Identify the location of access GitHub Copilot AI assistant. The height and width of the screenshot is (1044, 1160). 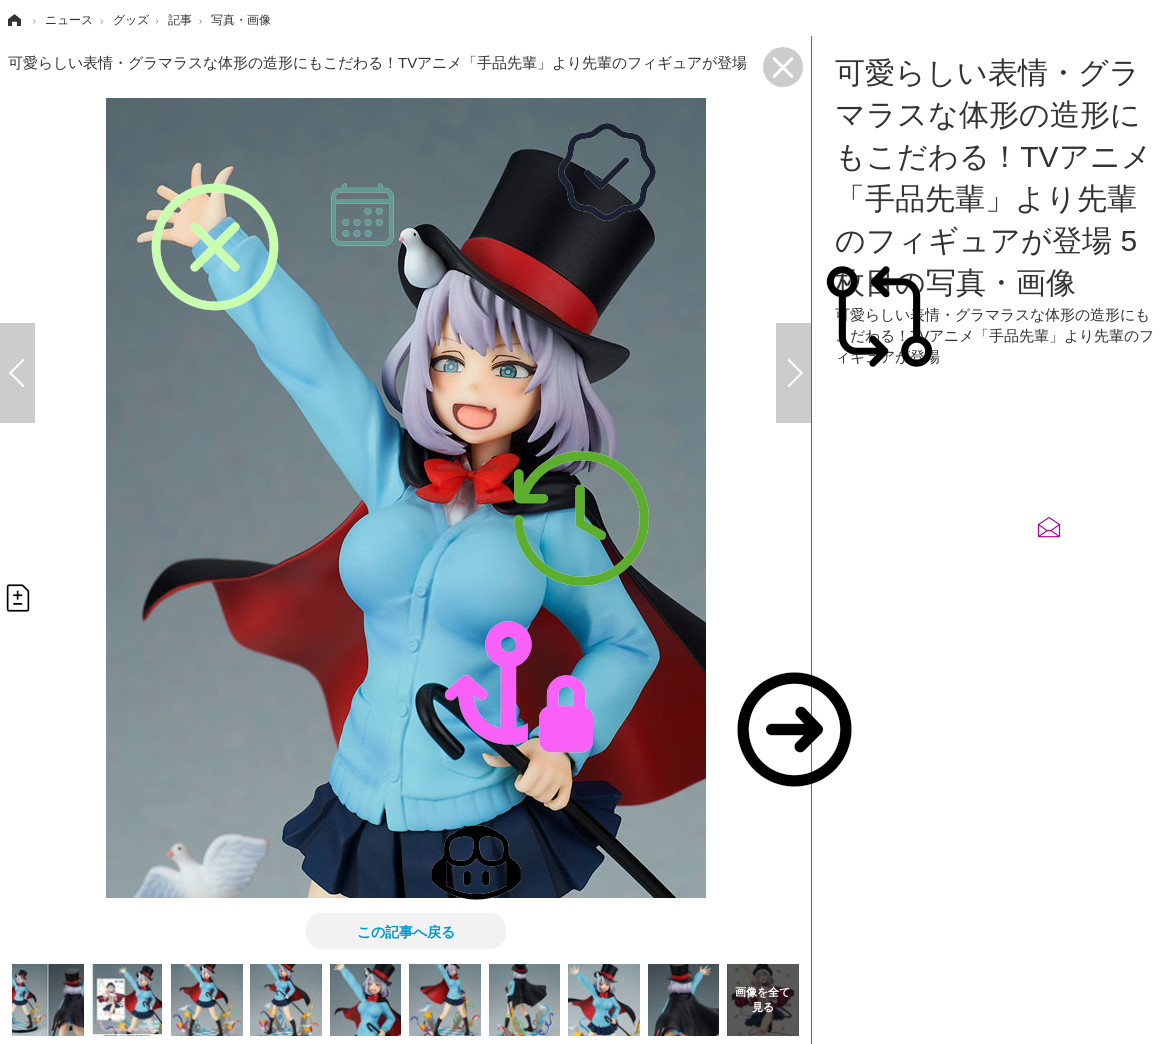
(476, 862).